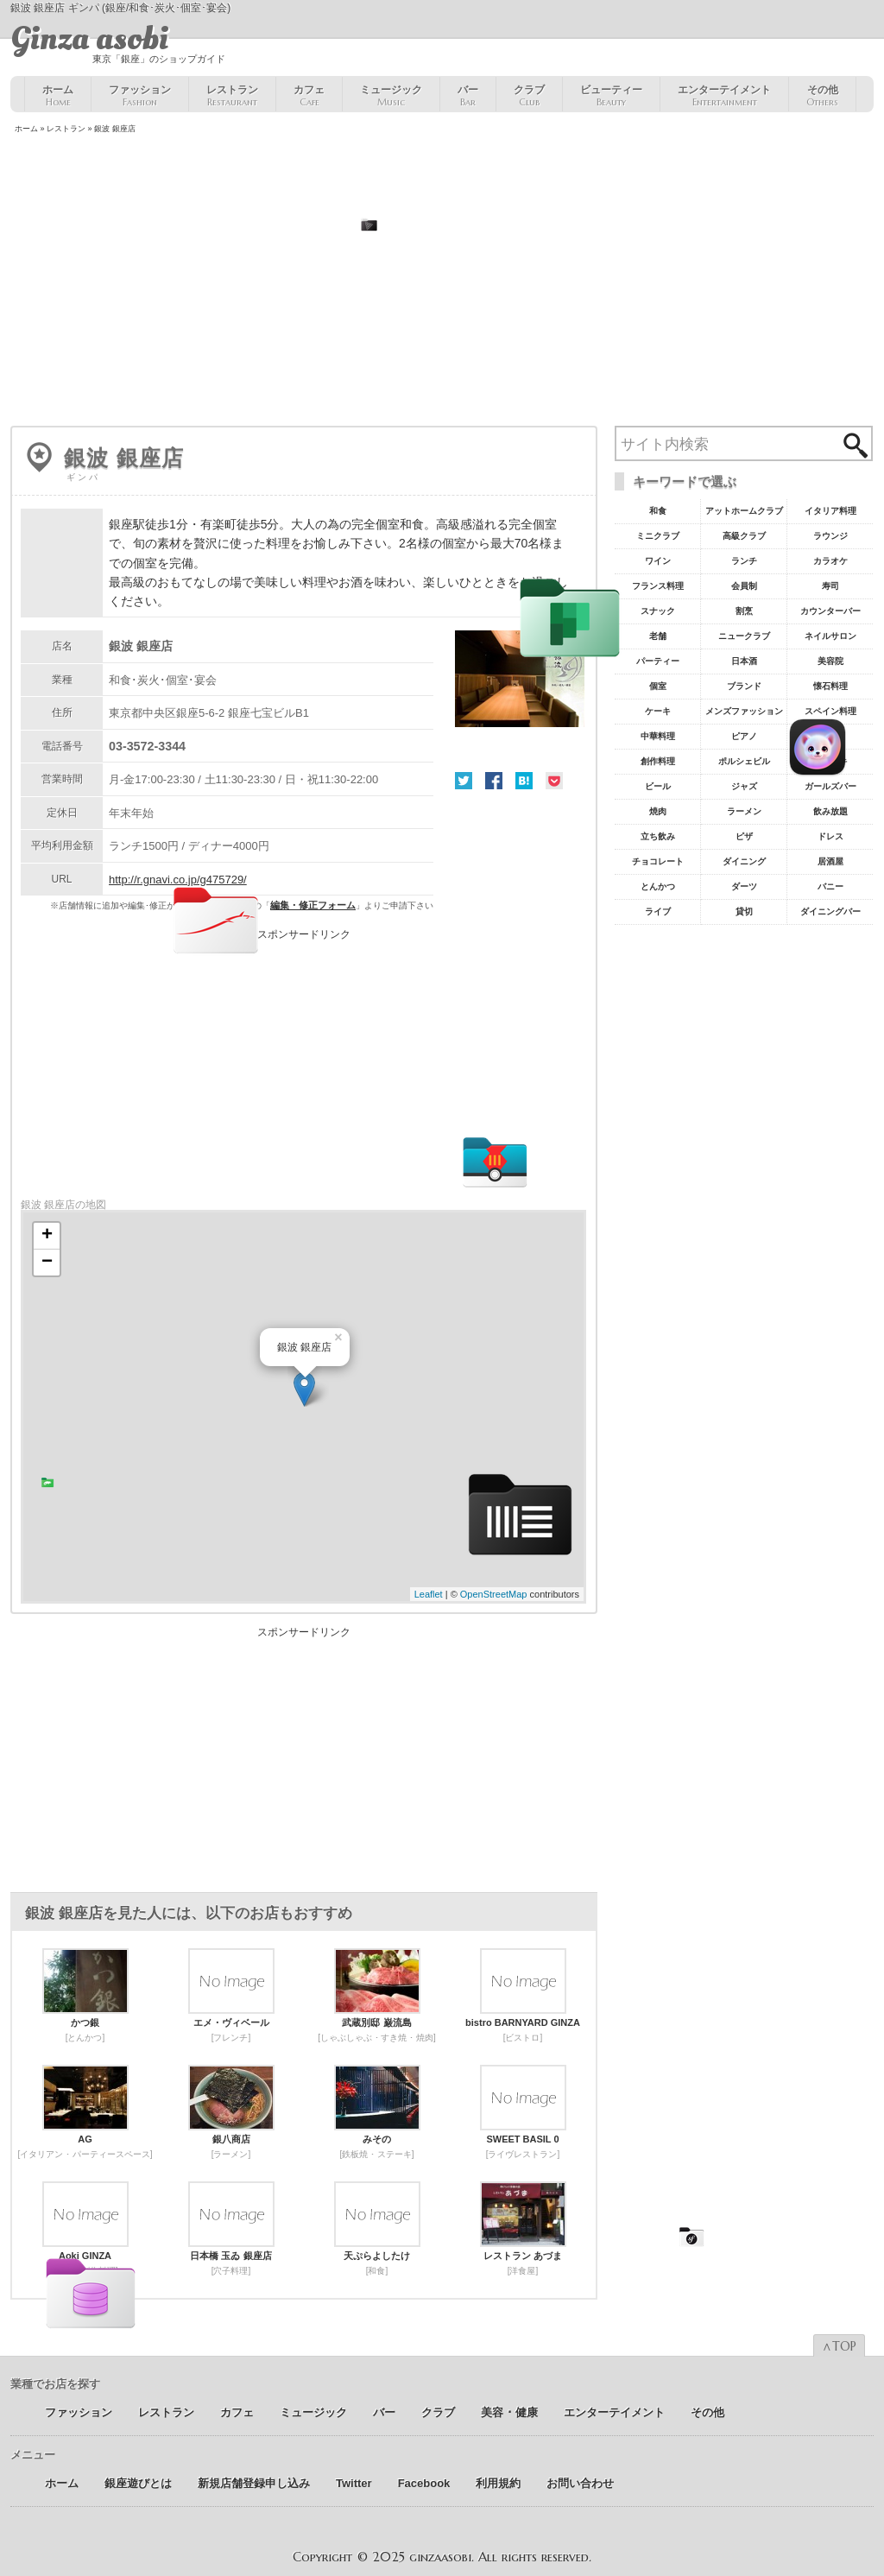 This screenshot has height=2576, width=884. Describe the element at coordinates (818, 747) in the screenshot. I see `open Image Playground app` at that location.